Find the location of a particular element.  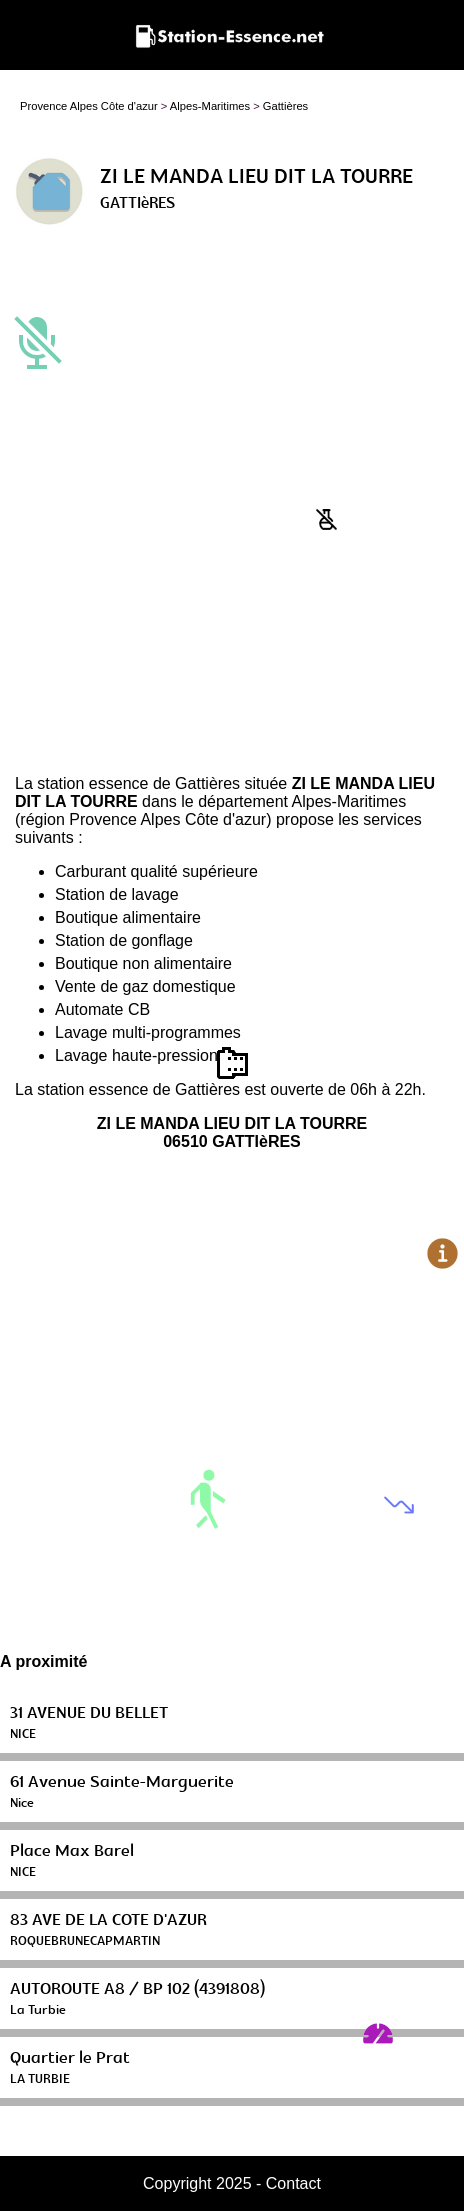

view photos from camera roll is located at coordinates (232, 1063).